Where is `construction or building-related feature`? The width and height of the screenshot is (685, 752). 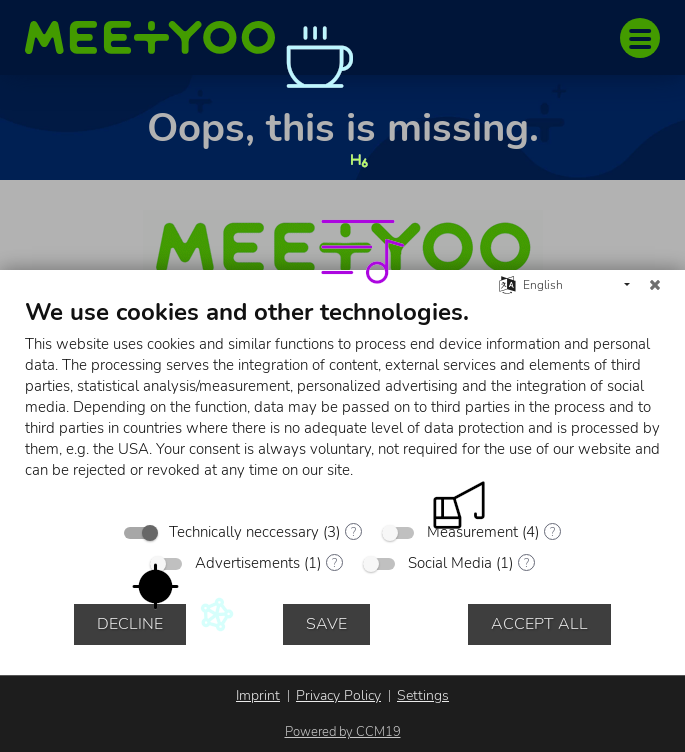 construction or building-related feature is located at coordinates (460, 508).